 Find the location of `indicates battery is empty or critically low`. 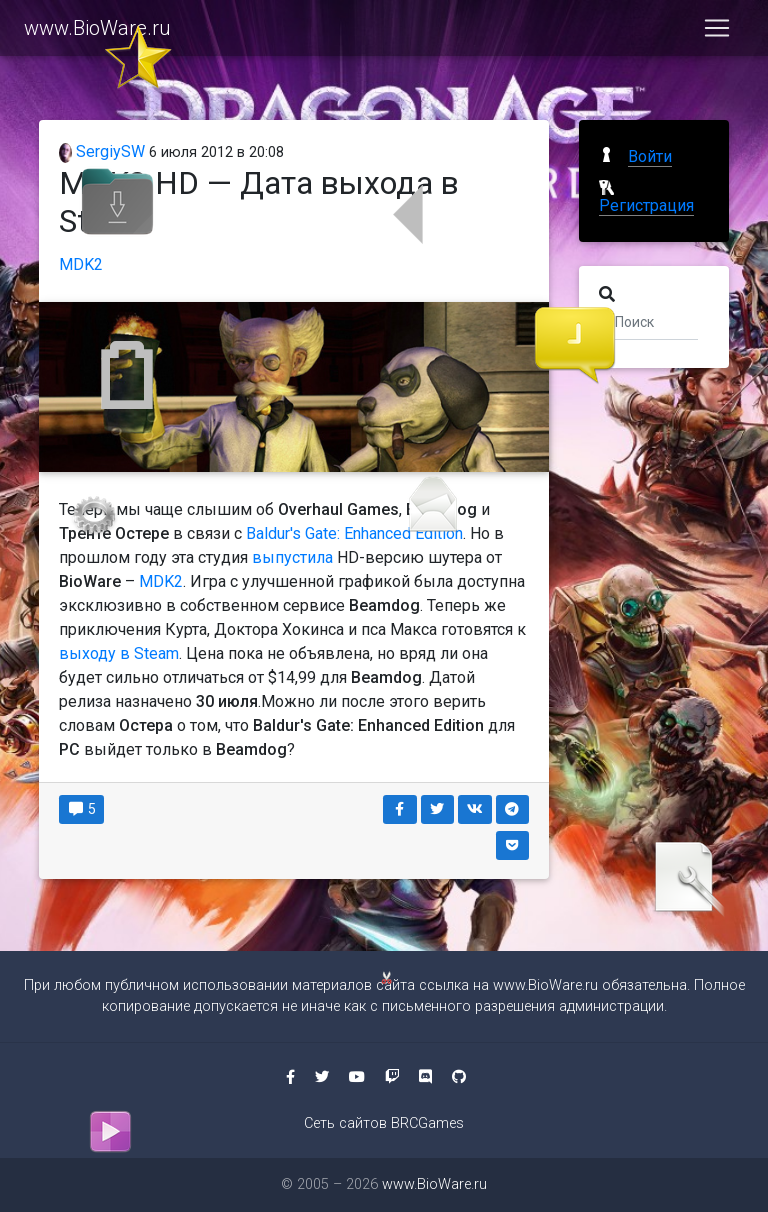

indicates battery is empty or critically low is located at coordinates (127, 375).